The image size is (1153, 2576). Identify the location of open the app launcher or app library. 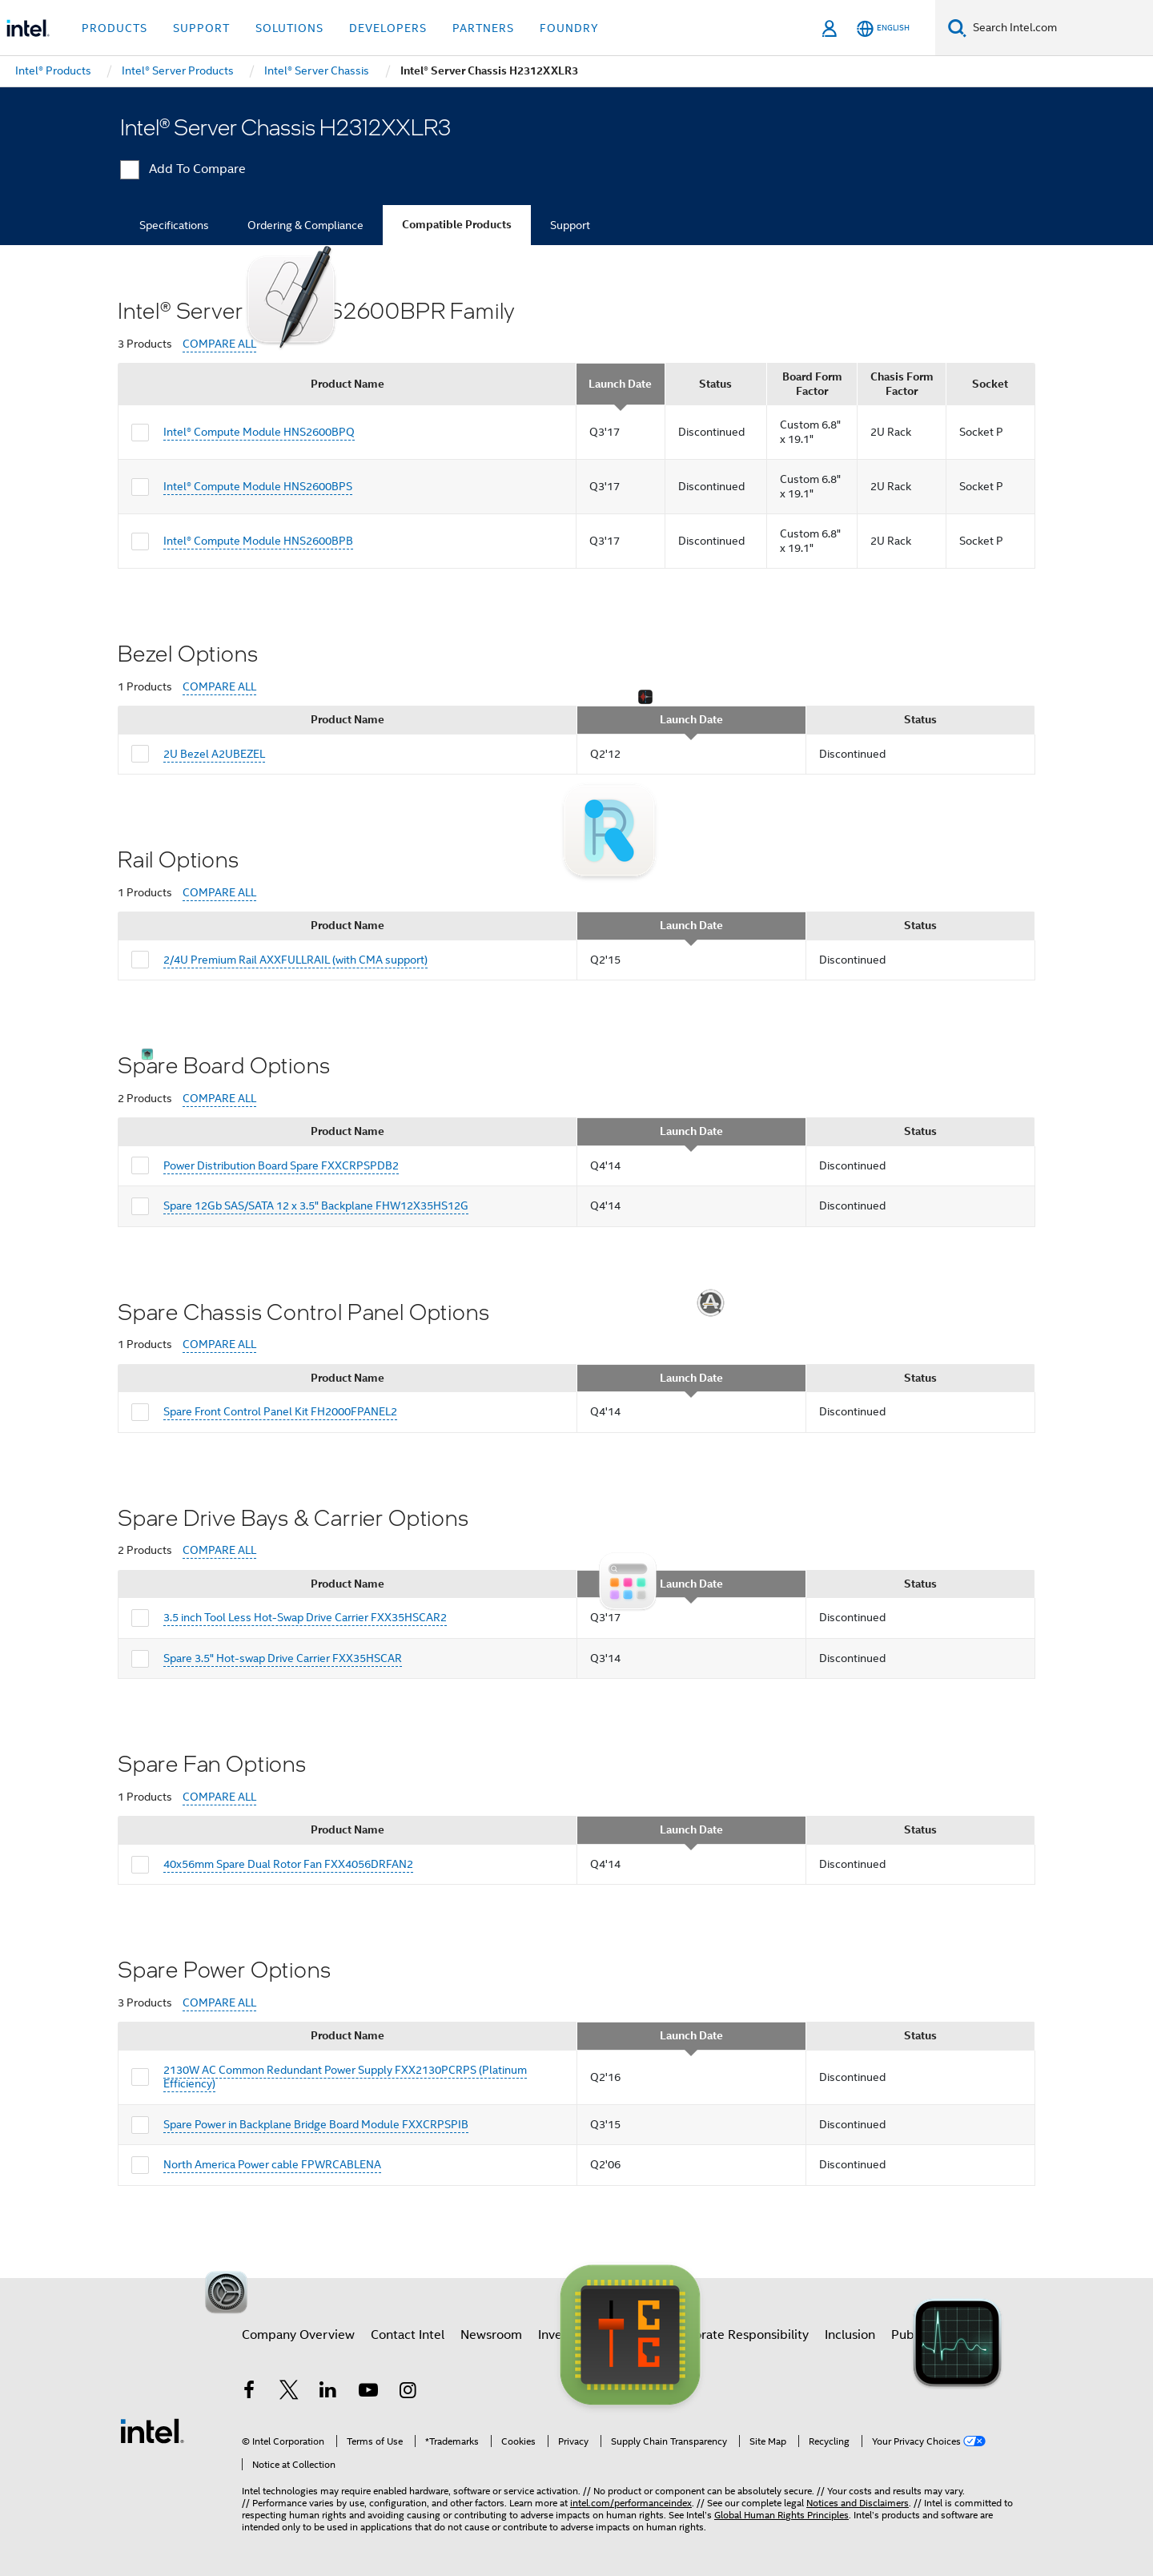
(628, 1581).